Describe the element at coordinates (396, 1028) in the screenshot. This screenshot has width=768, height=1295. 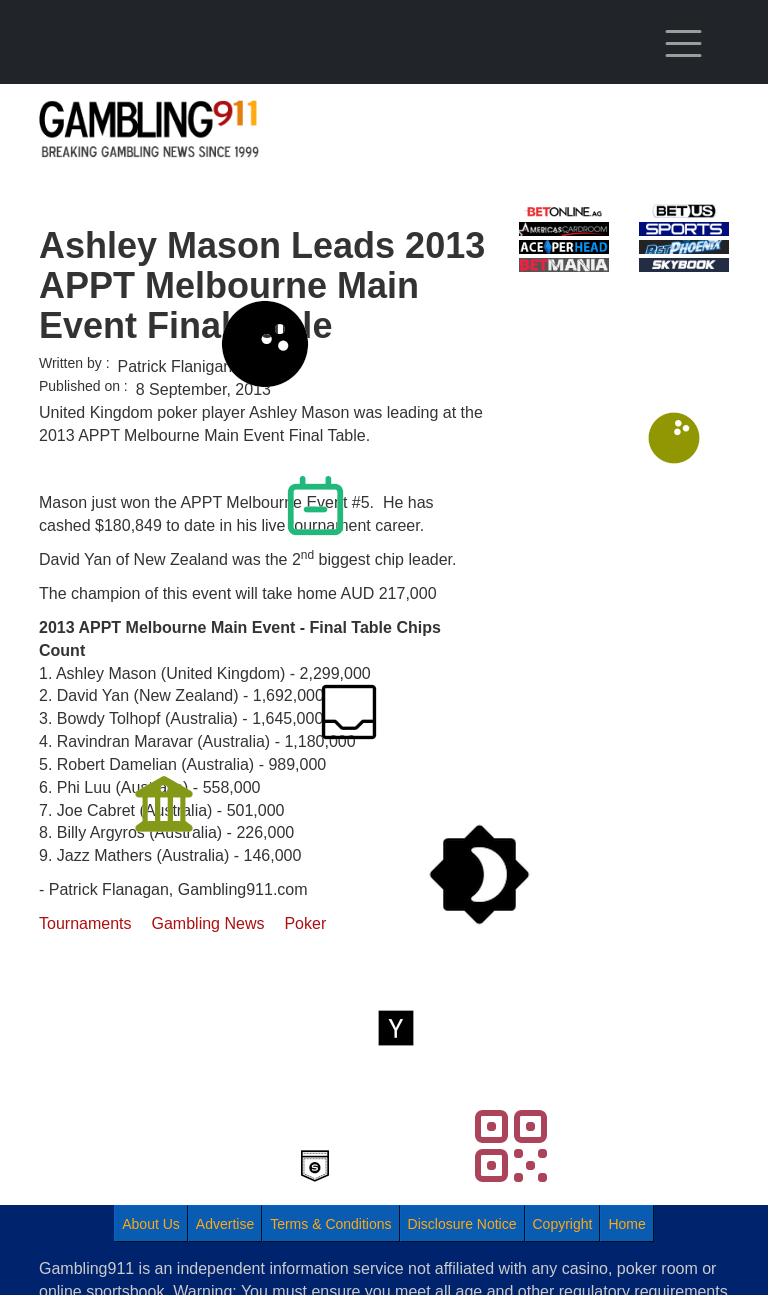
I see `Y Combinator logo` at that location.